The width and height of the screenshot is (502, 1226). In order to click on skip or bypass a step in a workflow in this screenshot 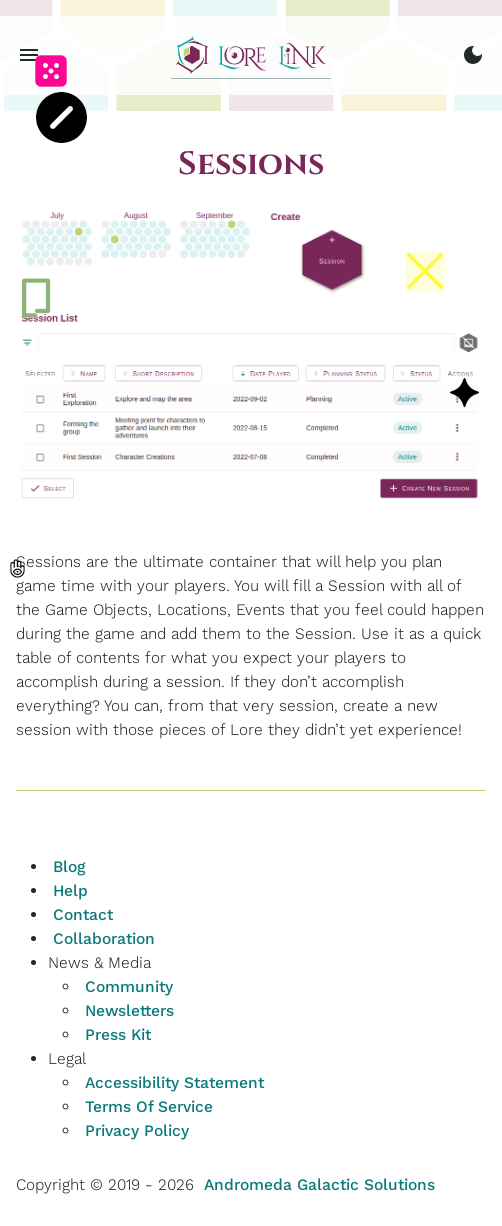, I will do `click(61, 117)`.